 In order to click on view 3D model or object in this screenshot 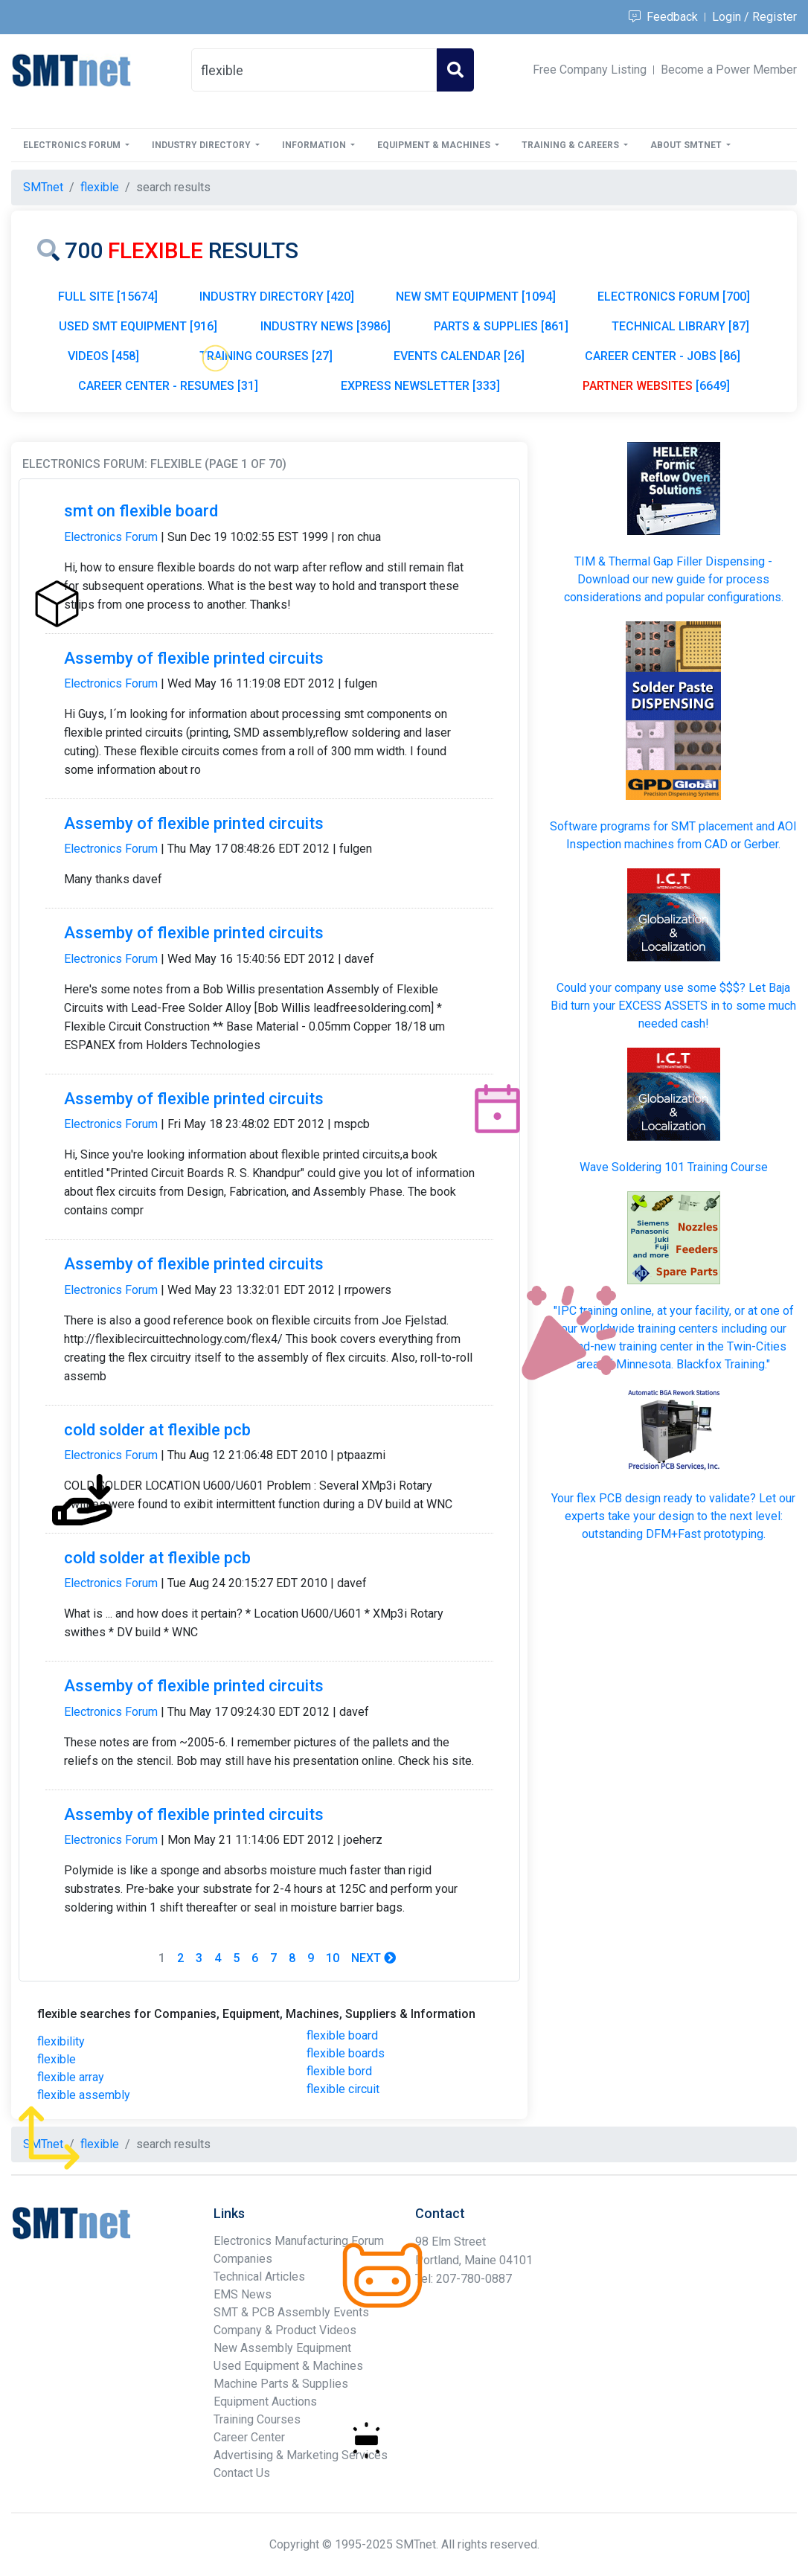, I will do `click(57, 603)`.